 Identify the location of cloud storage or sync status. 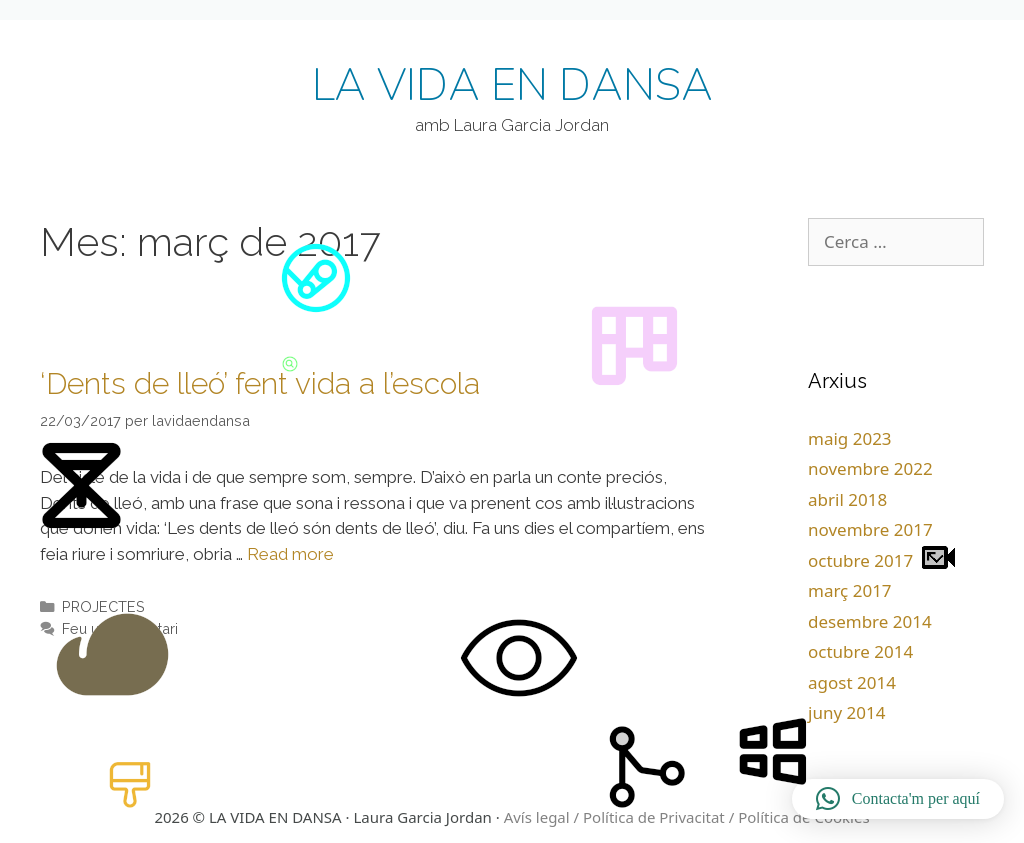
(112, 654).